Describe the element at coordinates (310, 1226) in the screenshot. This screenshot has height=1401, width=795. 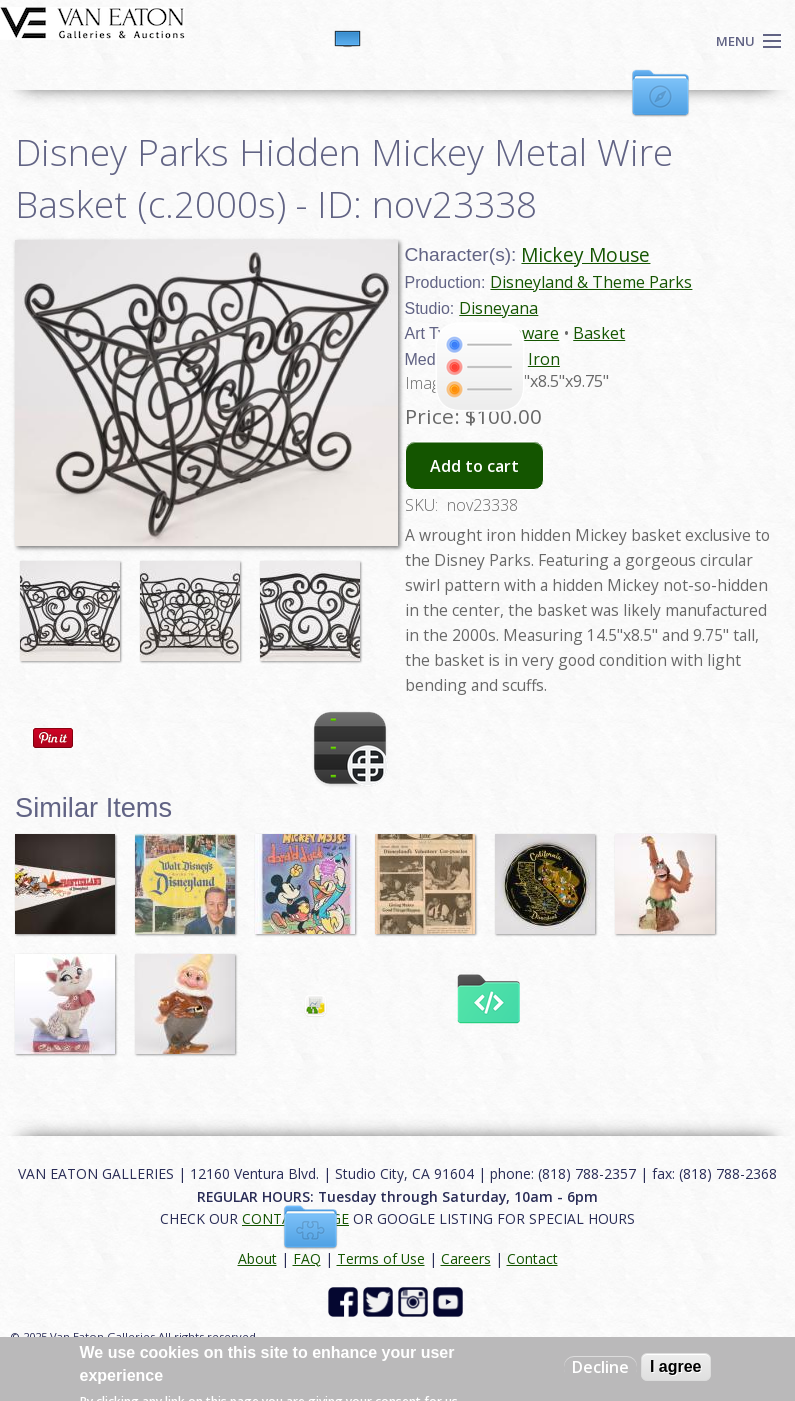
I see `folder containing rapidweaver source files or plugins` at that location.